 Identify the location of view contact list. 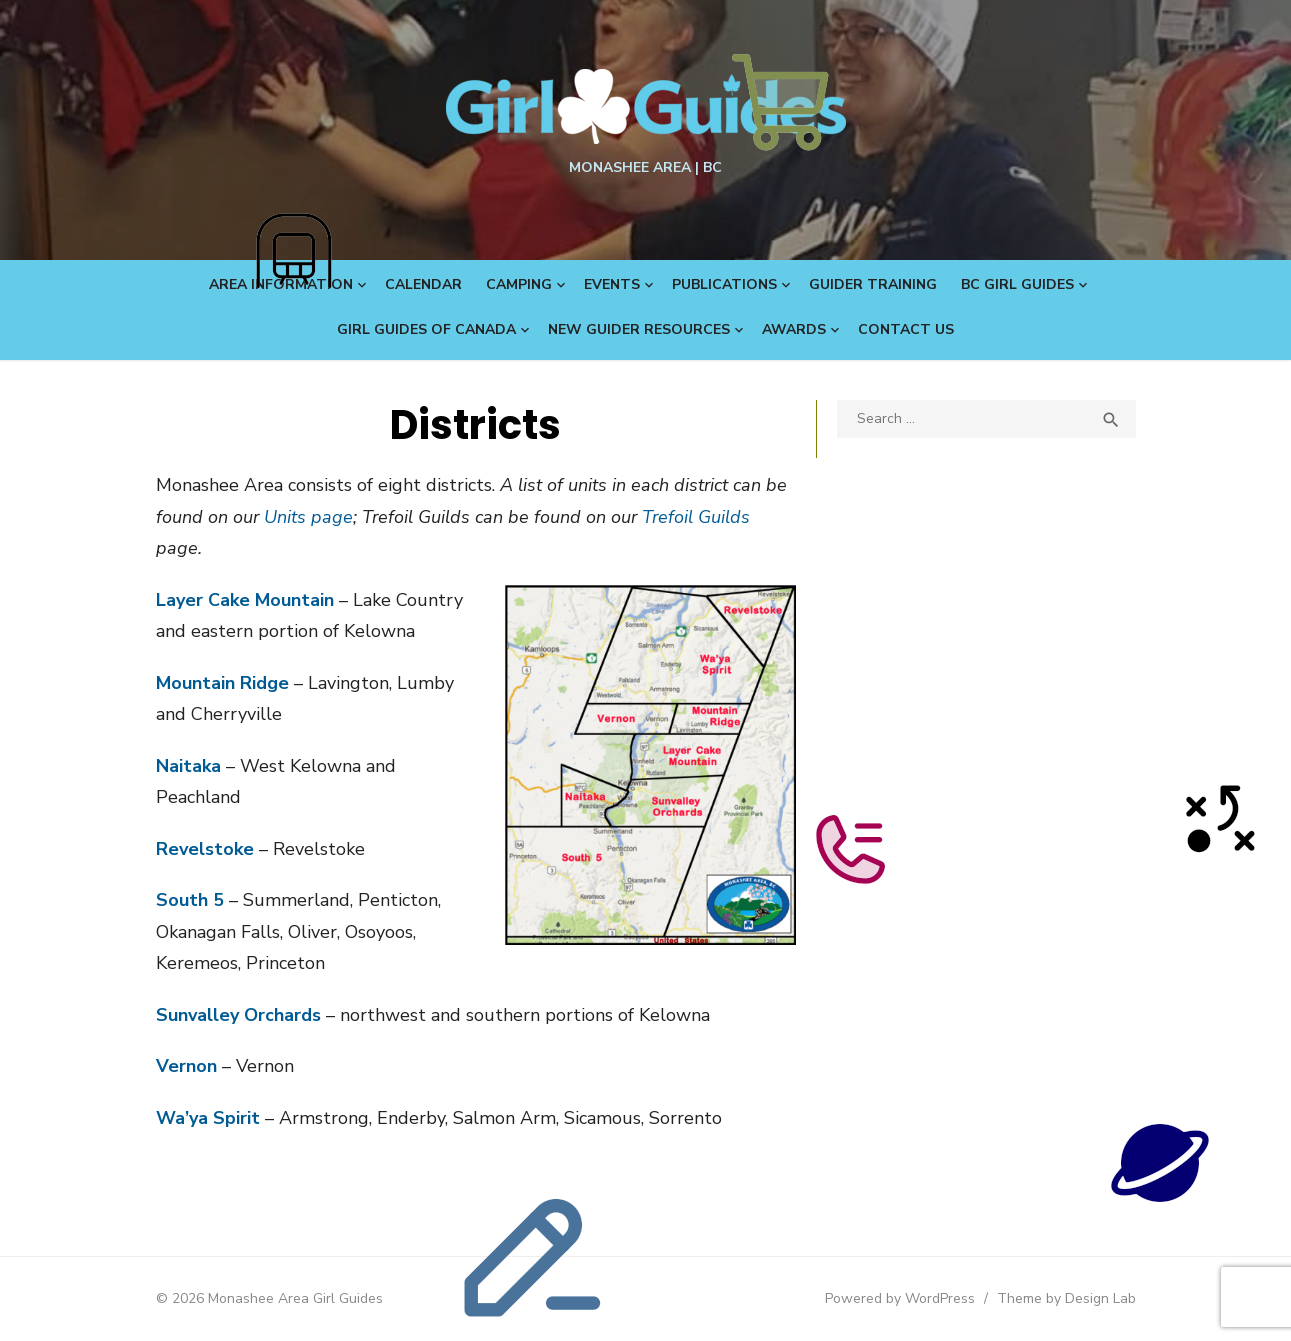
(852, 848).